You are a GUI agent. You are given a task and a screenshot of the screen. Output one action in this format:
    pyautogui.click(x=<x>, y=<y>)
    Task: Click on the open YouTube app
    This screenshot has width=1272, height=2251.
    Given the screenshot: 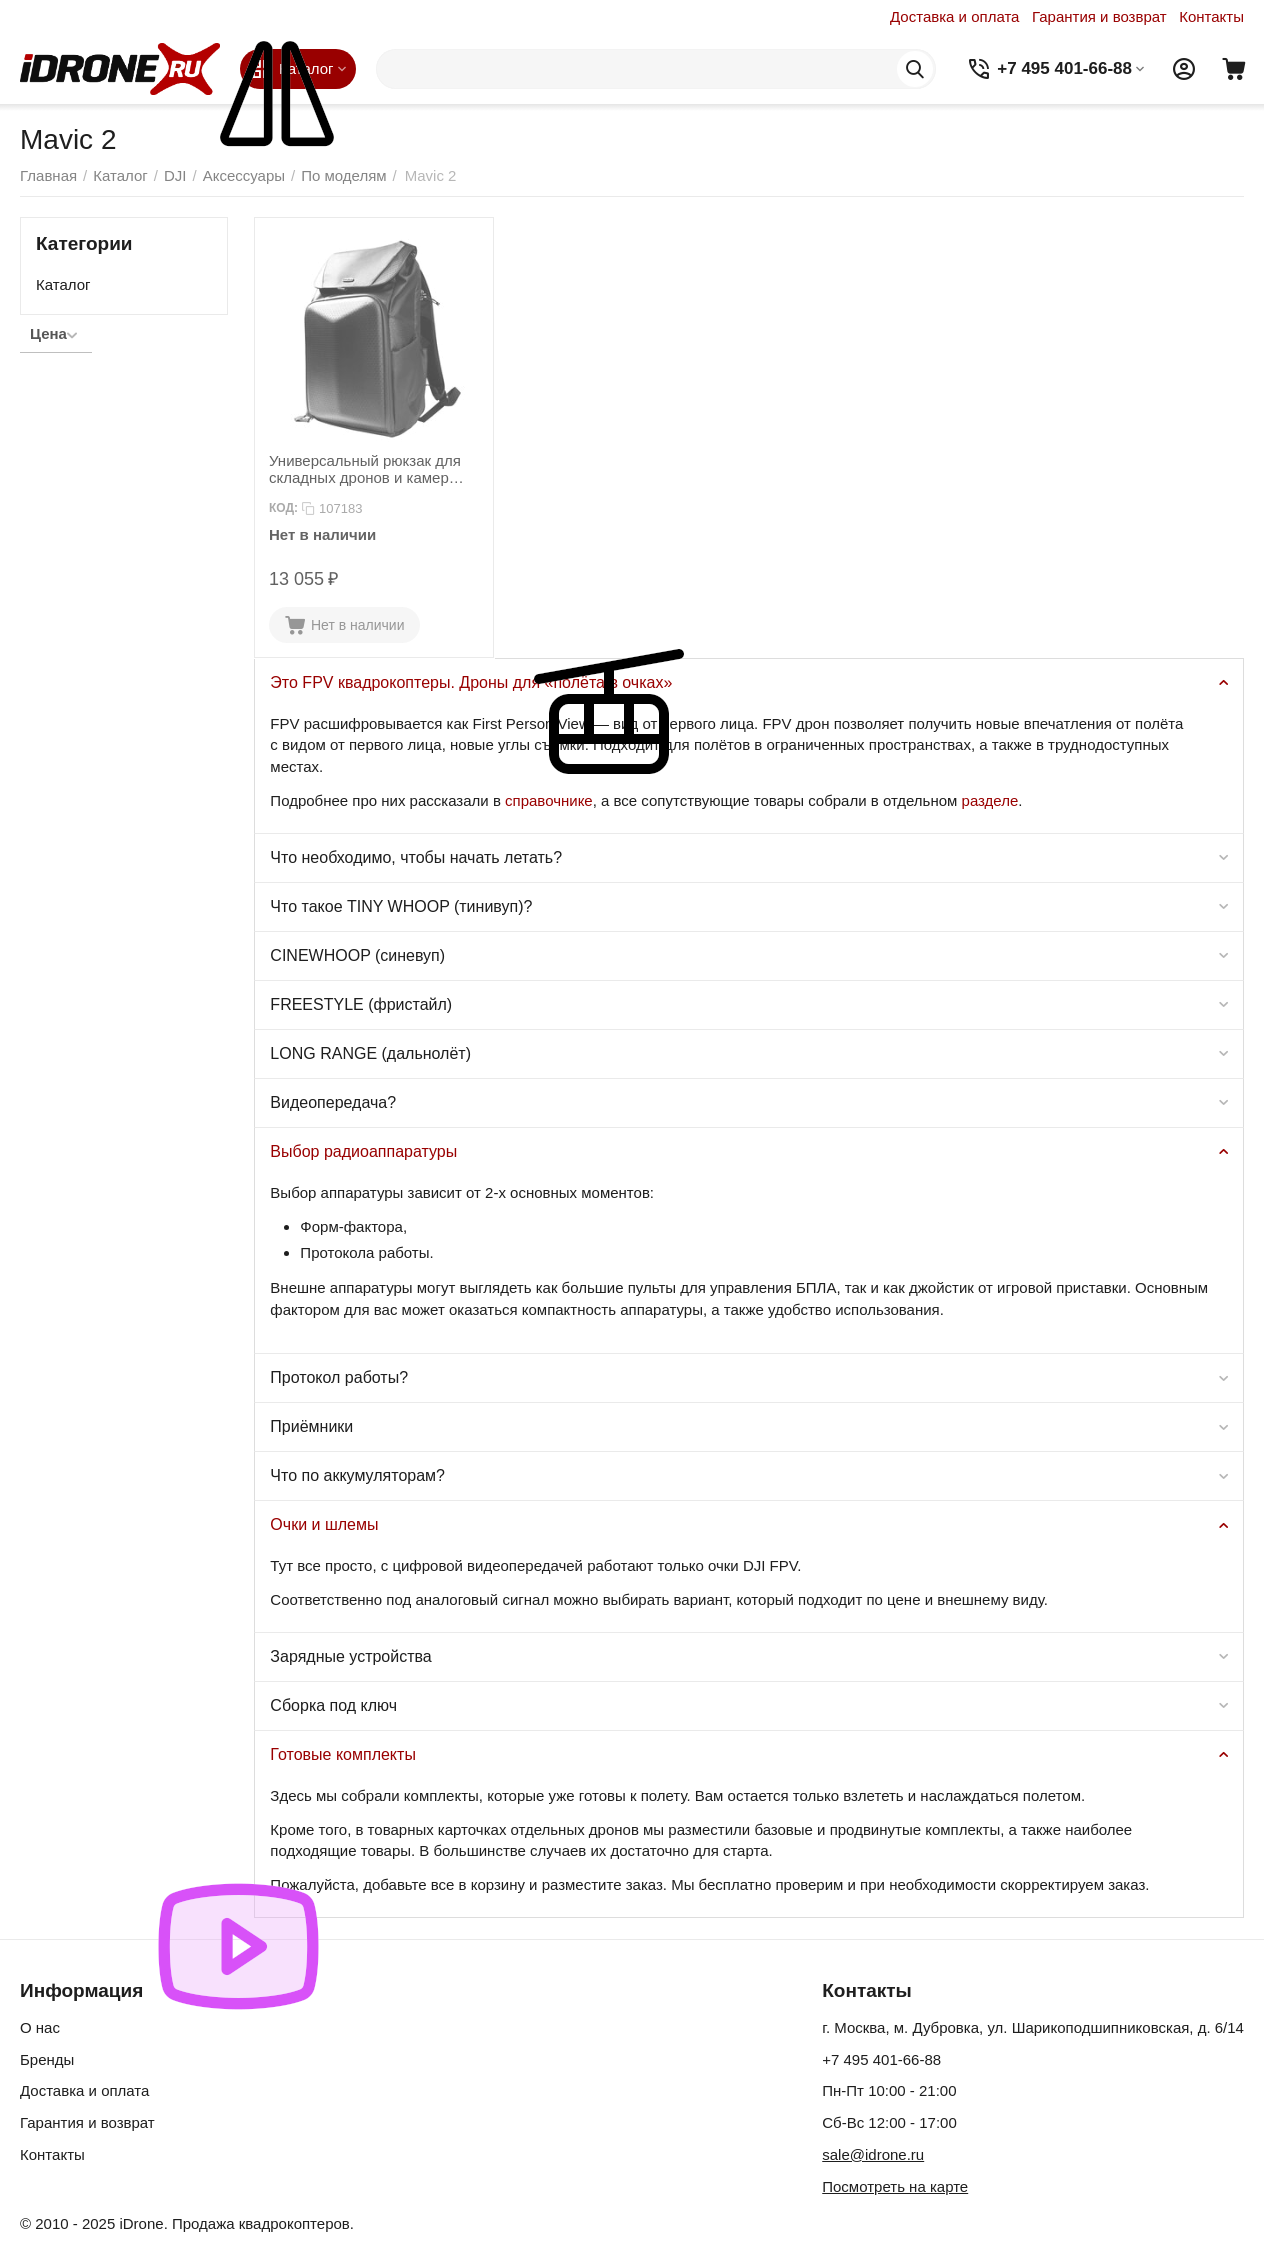 What is the action you would take?
    pyautogui.click(x=238, y=1946)
    